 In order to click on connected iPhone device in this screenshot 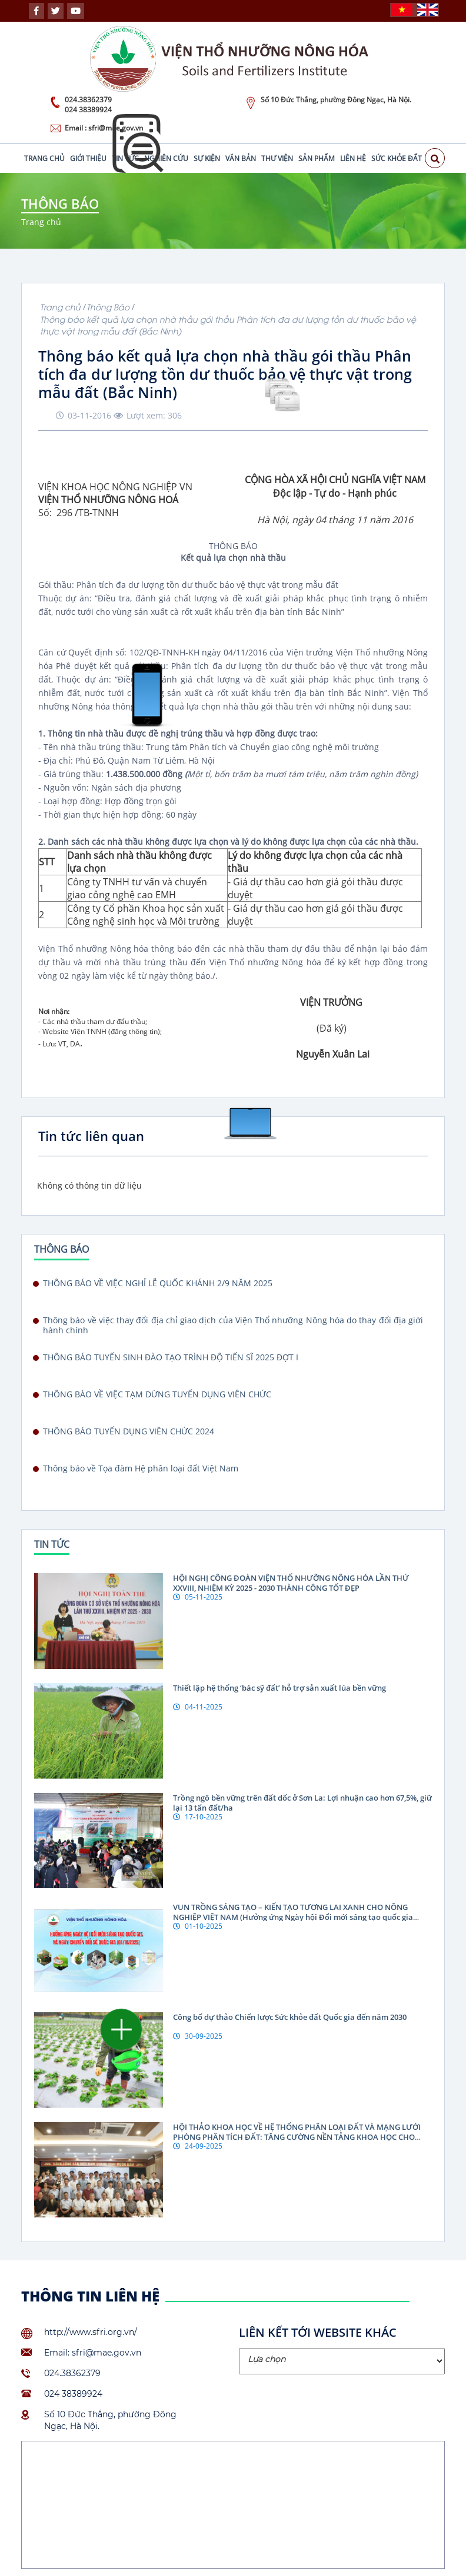, I will do `click(147, 695)`.